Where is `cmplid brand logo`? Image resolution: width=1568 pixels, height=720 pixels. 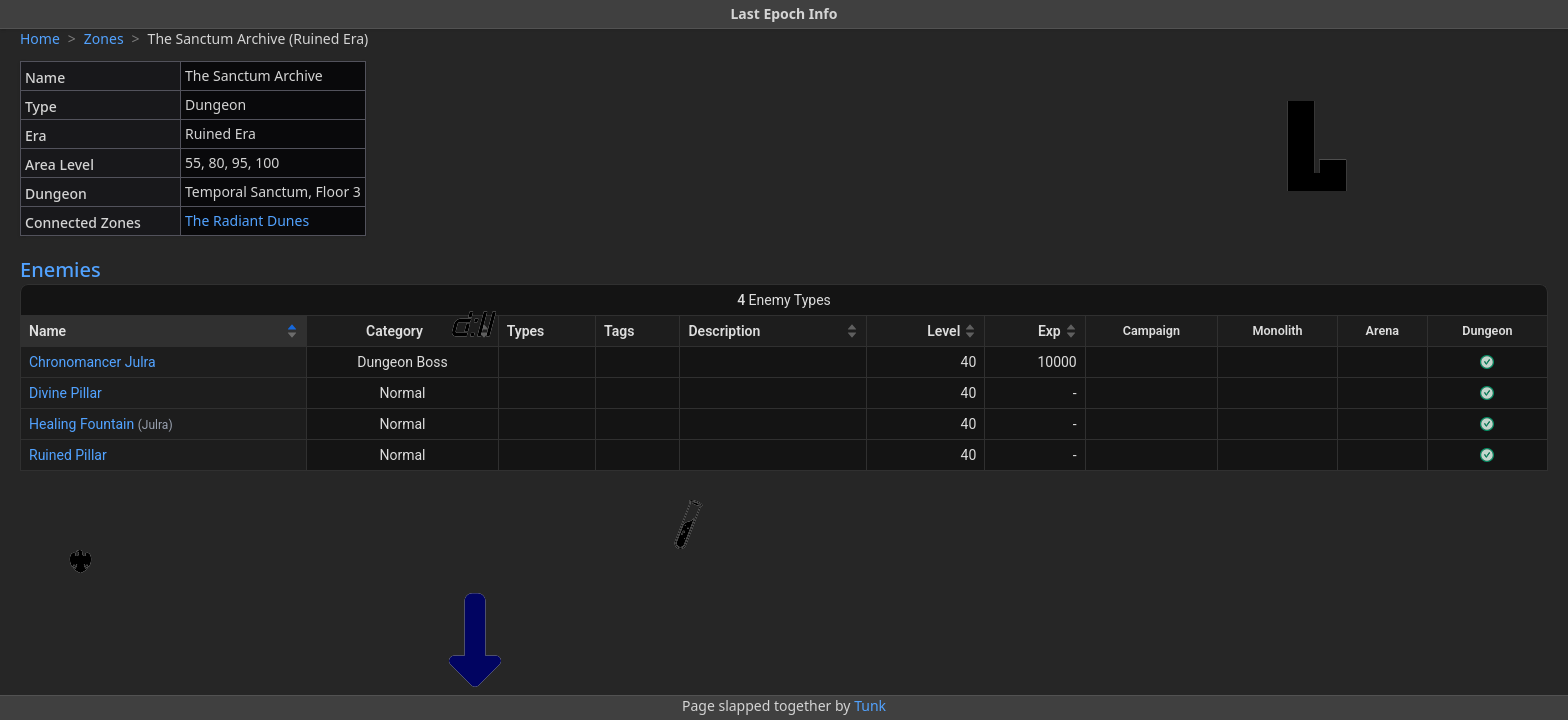
cmplid brand logo is located at coordinates (474, 324).